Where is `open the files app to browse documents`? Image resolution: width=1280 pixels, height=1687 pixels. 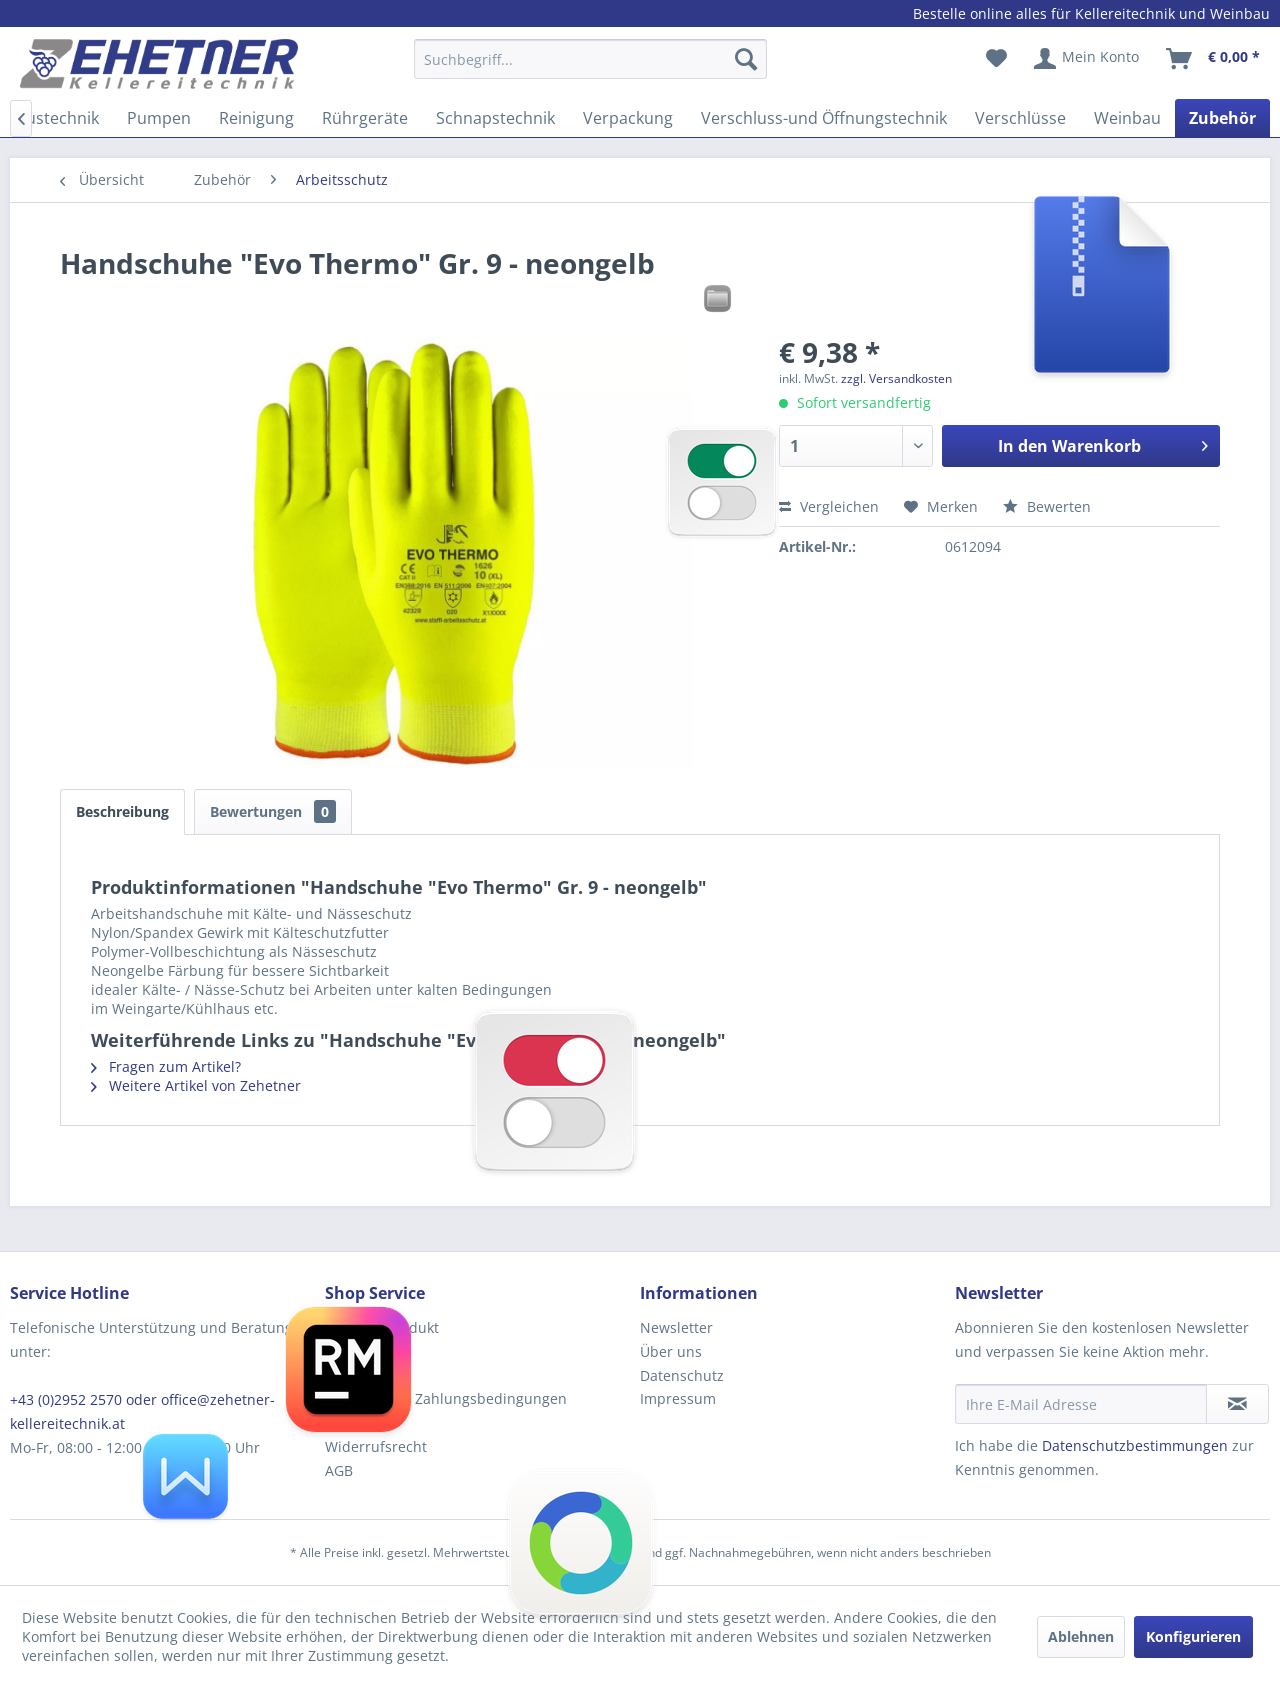 open the files app to browse documents is located at coordinates (717, 298).